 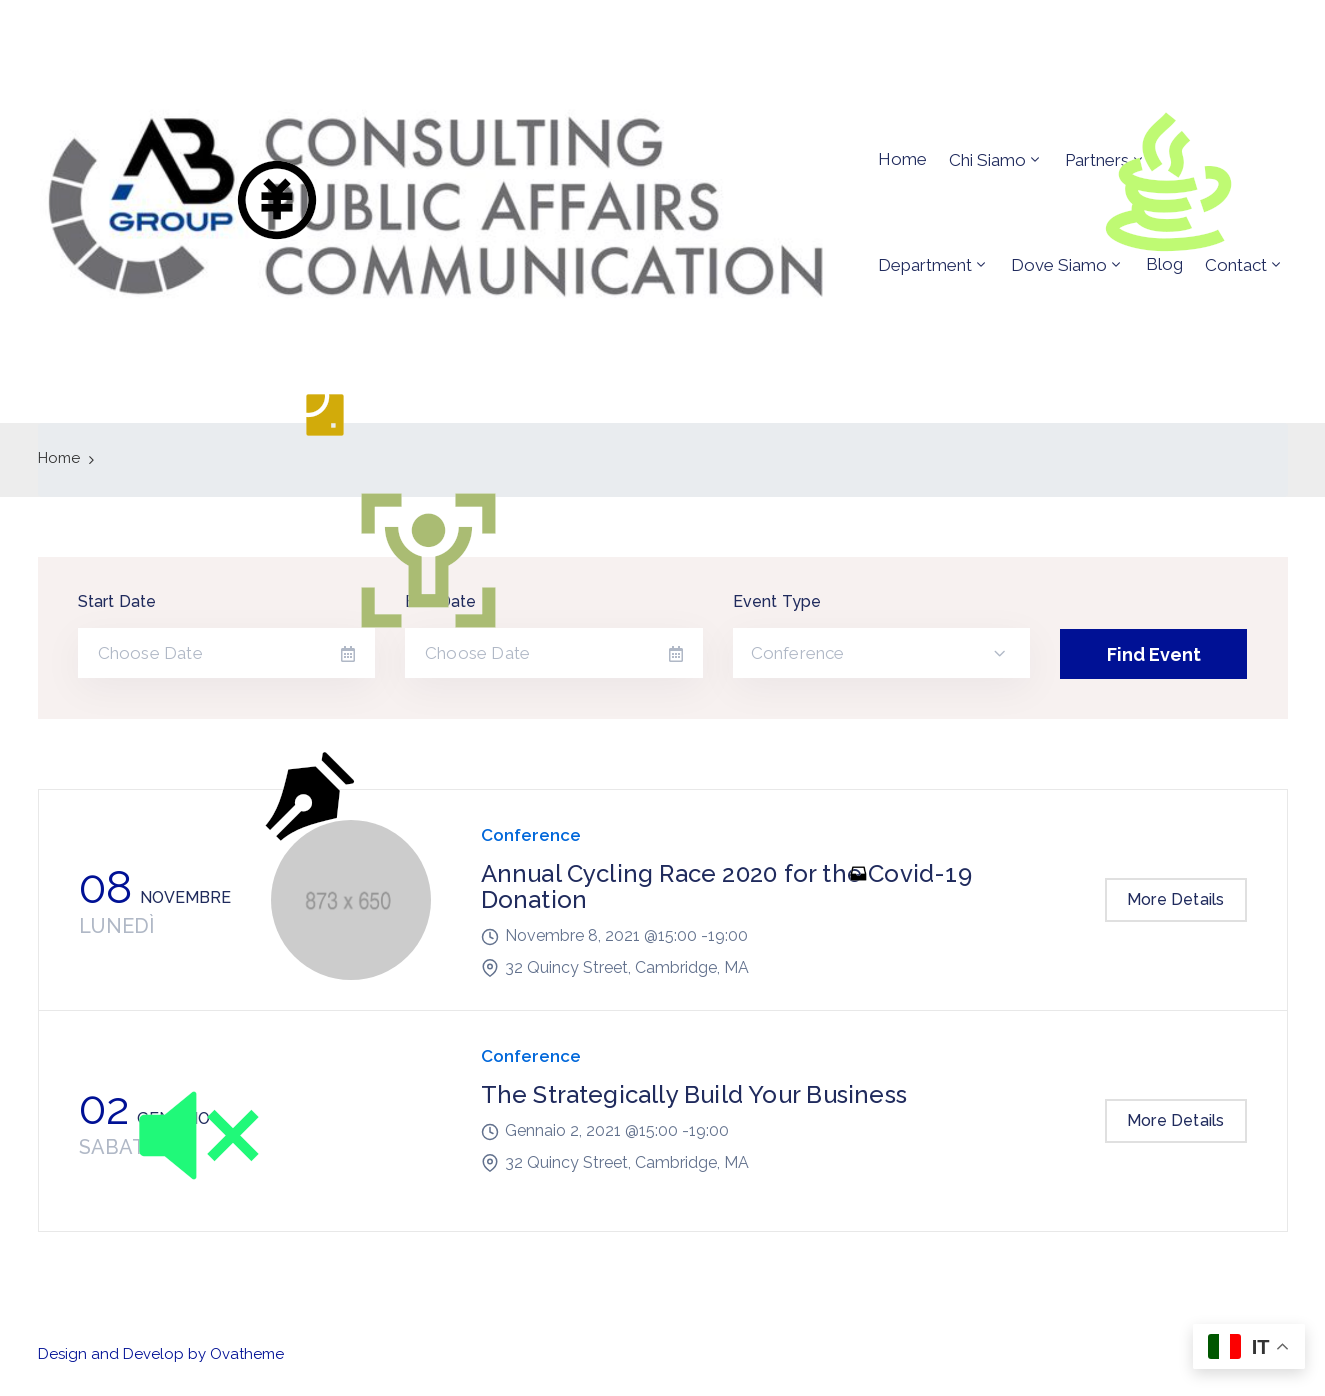 What do you see at coordinates (306, 795) in the screenshot?
I see `access drawing or illustration tools` at bounding box center [306, 795].